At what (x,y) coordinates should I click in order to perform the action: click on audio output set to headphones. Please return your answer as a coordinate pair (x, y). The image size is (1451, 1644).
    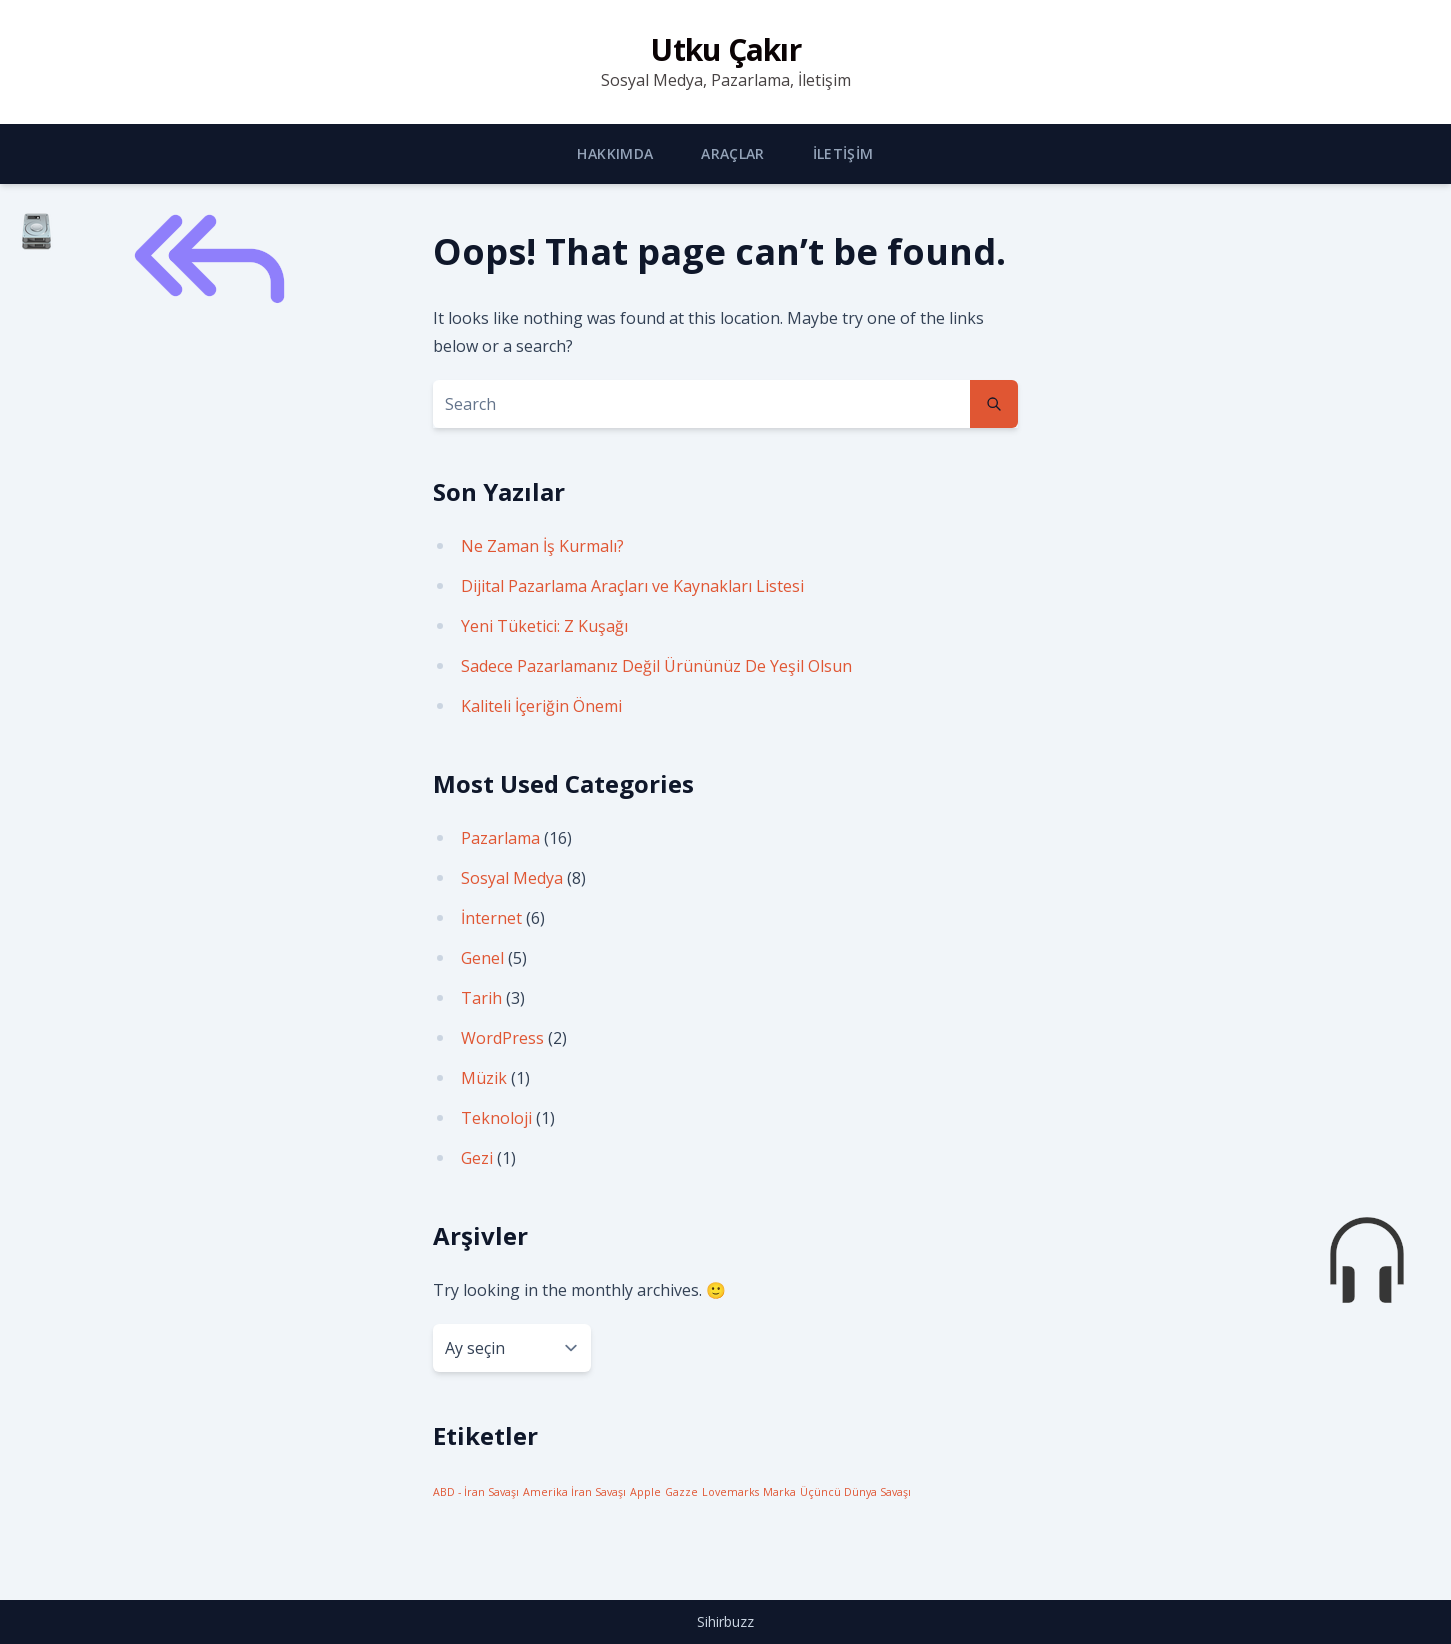
    Looking at the image, I should click on (1367, 1260).